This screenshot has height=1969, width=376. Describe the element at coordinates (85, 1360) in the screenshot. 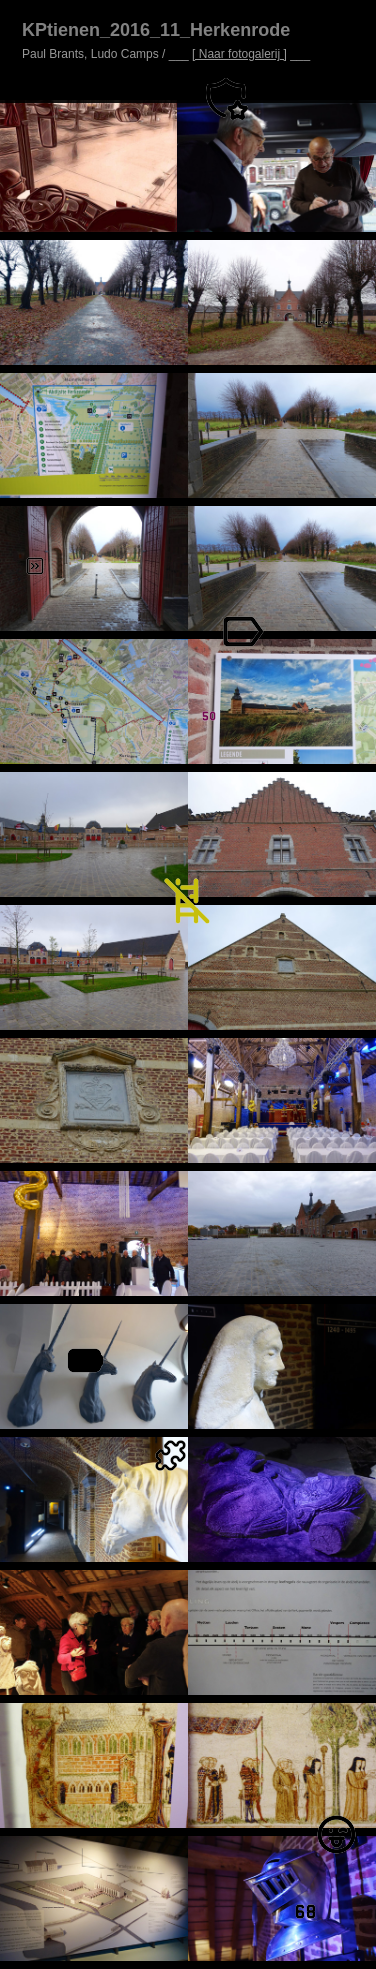

I see `indicates current battery level` at that location.